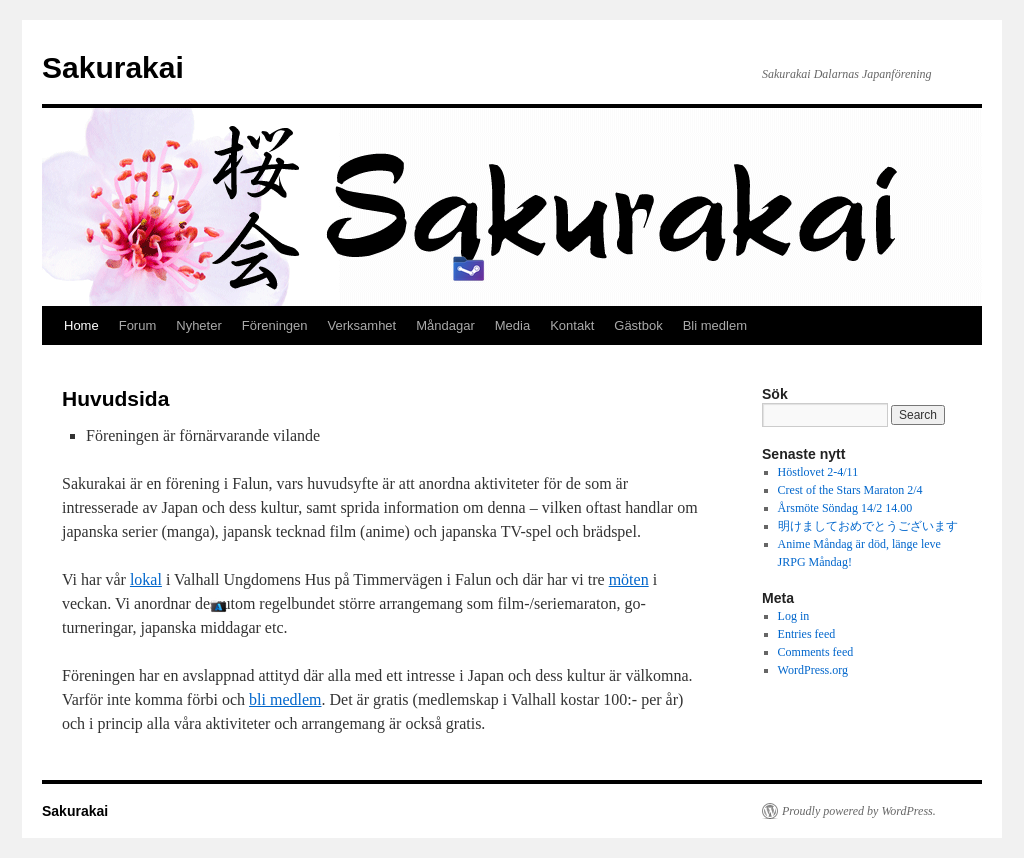 Image resolution: width=1024 pixels, height=858 pixels. I want to click on open your steam games folder, so click(468, 269).